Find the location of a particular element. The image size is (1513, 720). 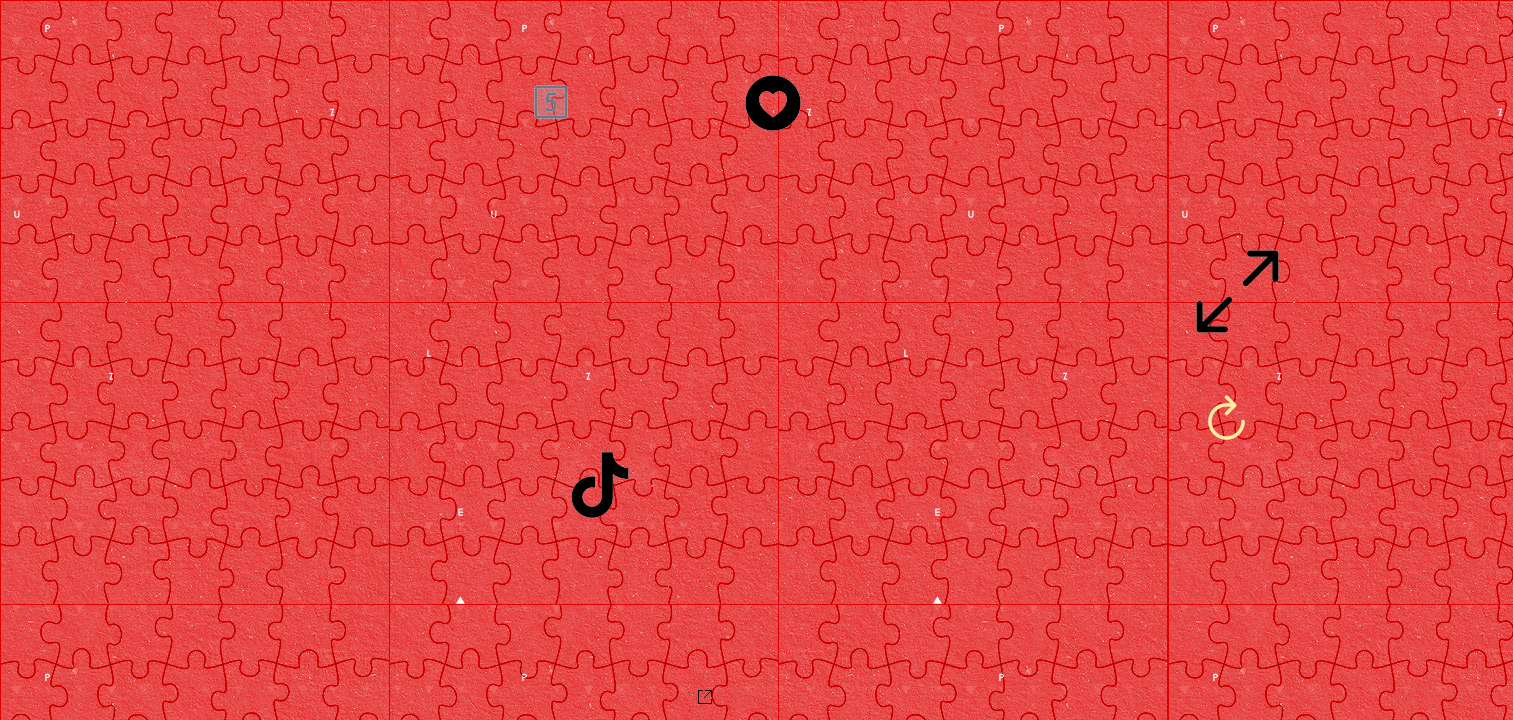

refresh or reload the current page is located at coordinates (1226, 417).